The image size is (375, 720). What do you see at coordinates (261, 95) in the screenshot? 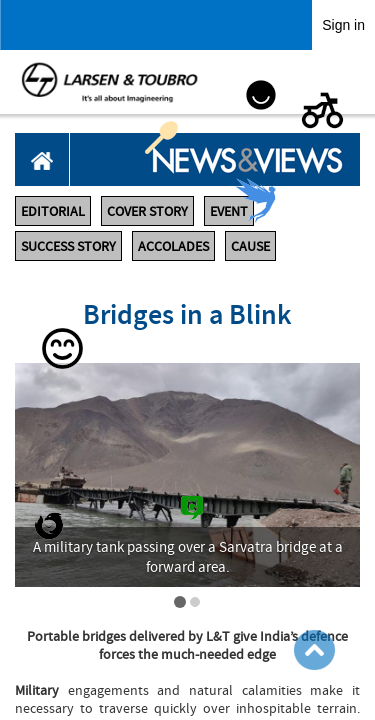
I see `visit ello social network` at bounding box center [261, 95].